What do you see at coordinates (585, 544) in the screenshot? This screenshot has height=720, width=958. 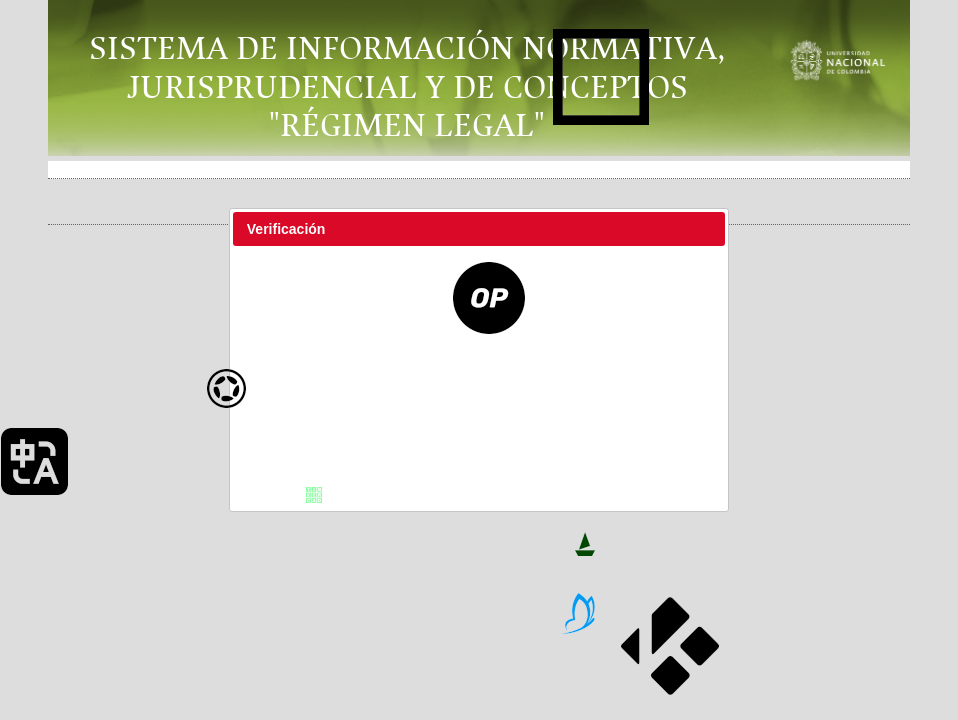 I see `boat brand logo` at bounding box center [585, 544].